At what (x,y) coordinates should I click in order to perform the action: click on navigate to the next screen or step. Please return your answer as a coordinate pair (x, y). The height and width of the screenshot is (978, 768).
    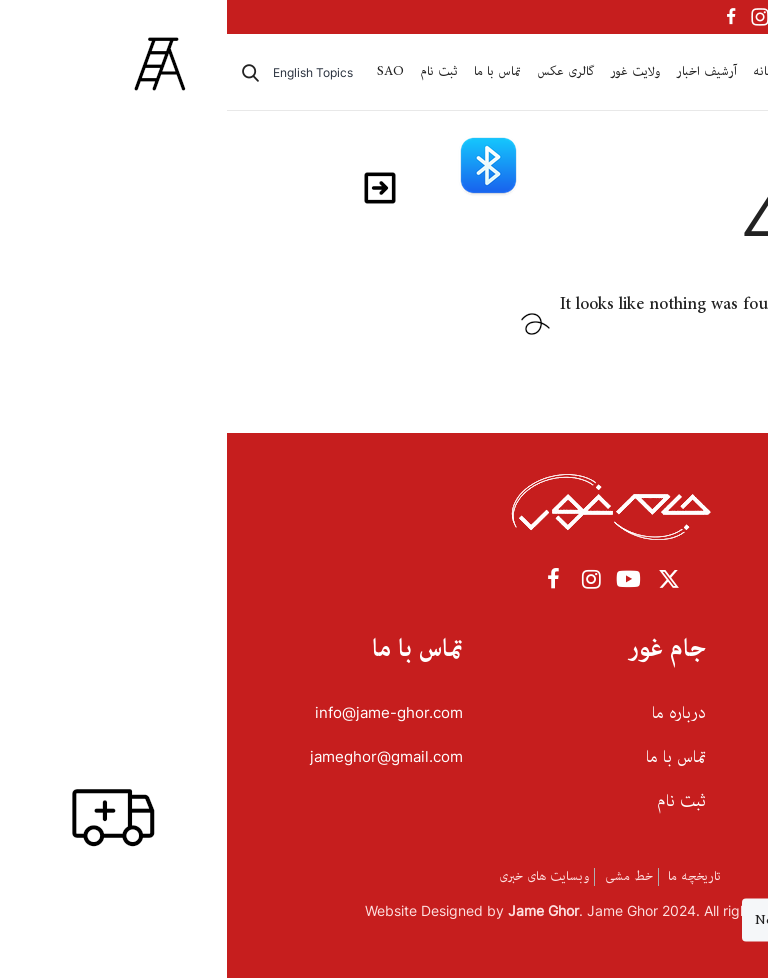
    Looking at the image, I should click on (380, 188).